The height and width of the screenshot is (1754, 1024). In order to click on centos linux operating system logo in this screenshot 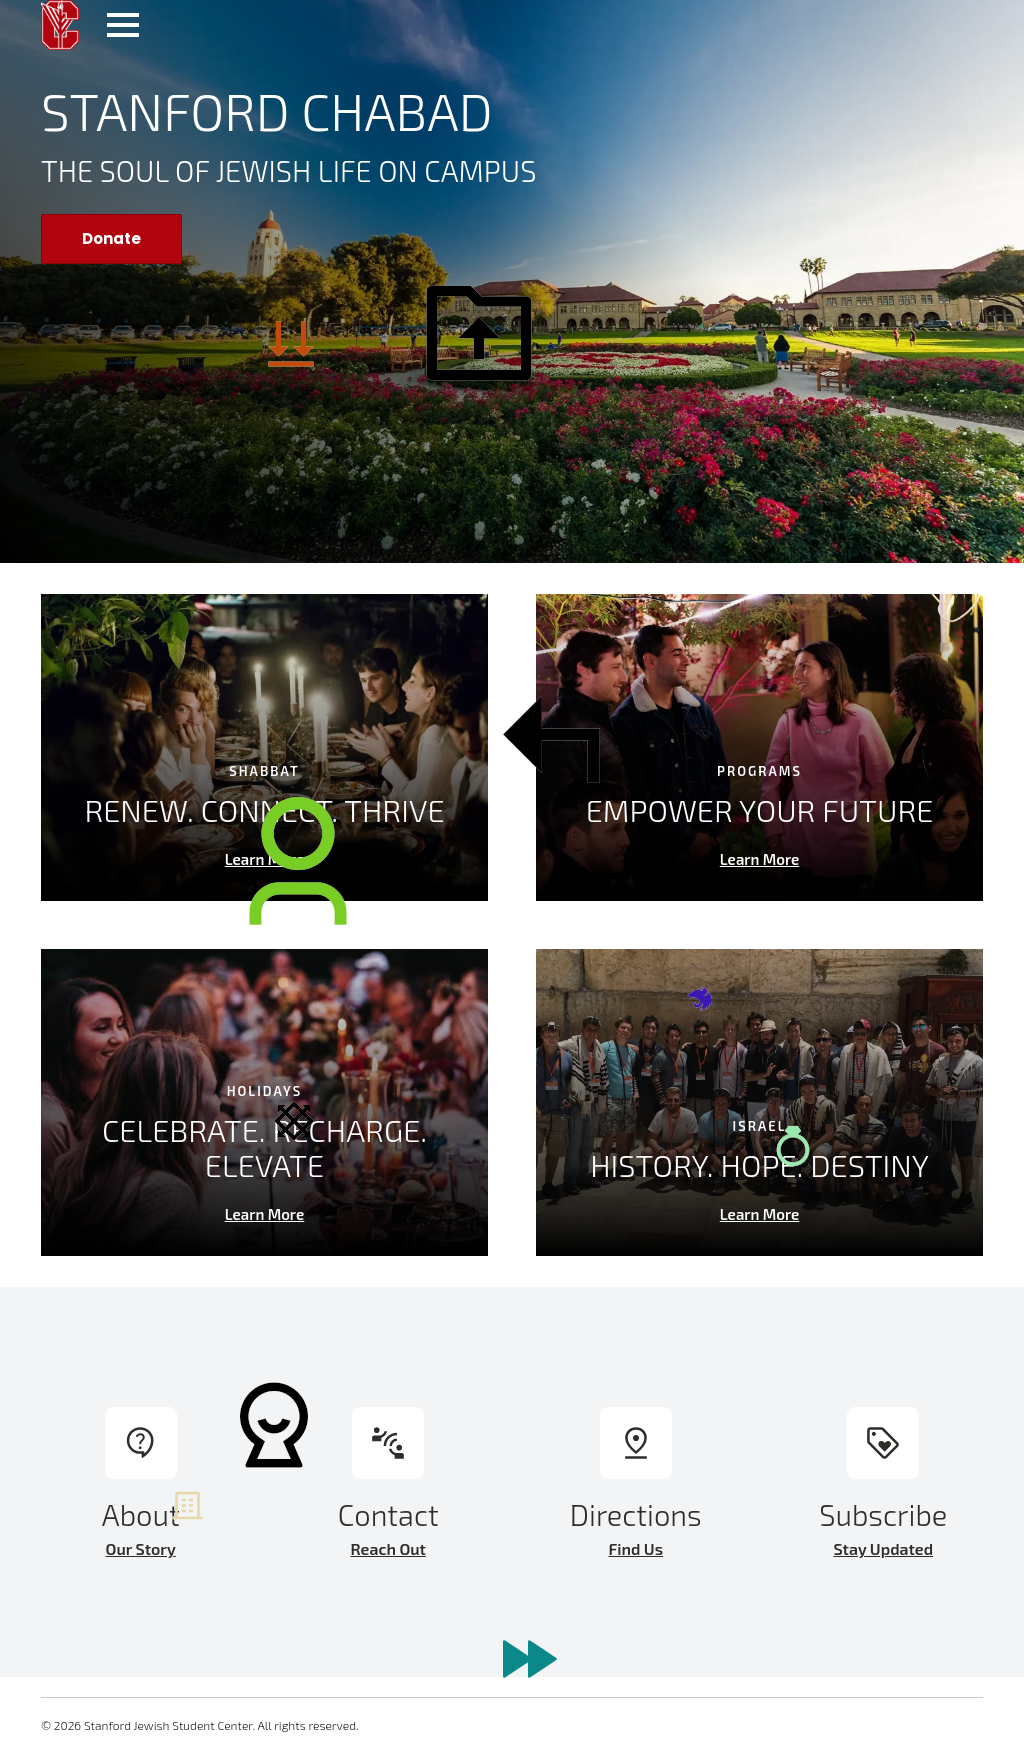, I will do `click(294, 1121)`.